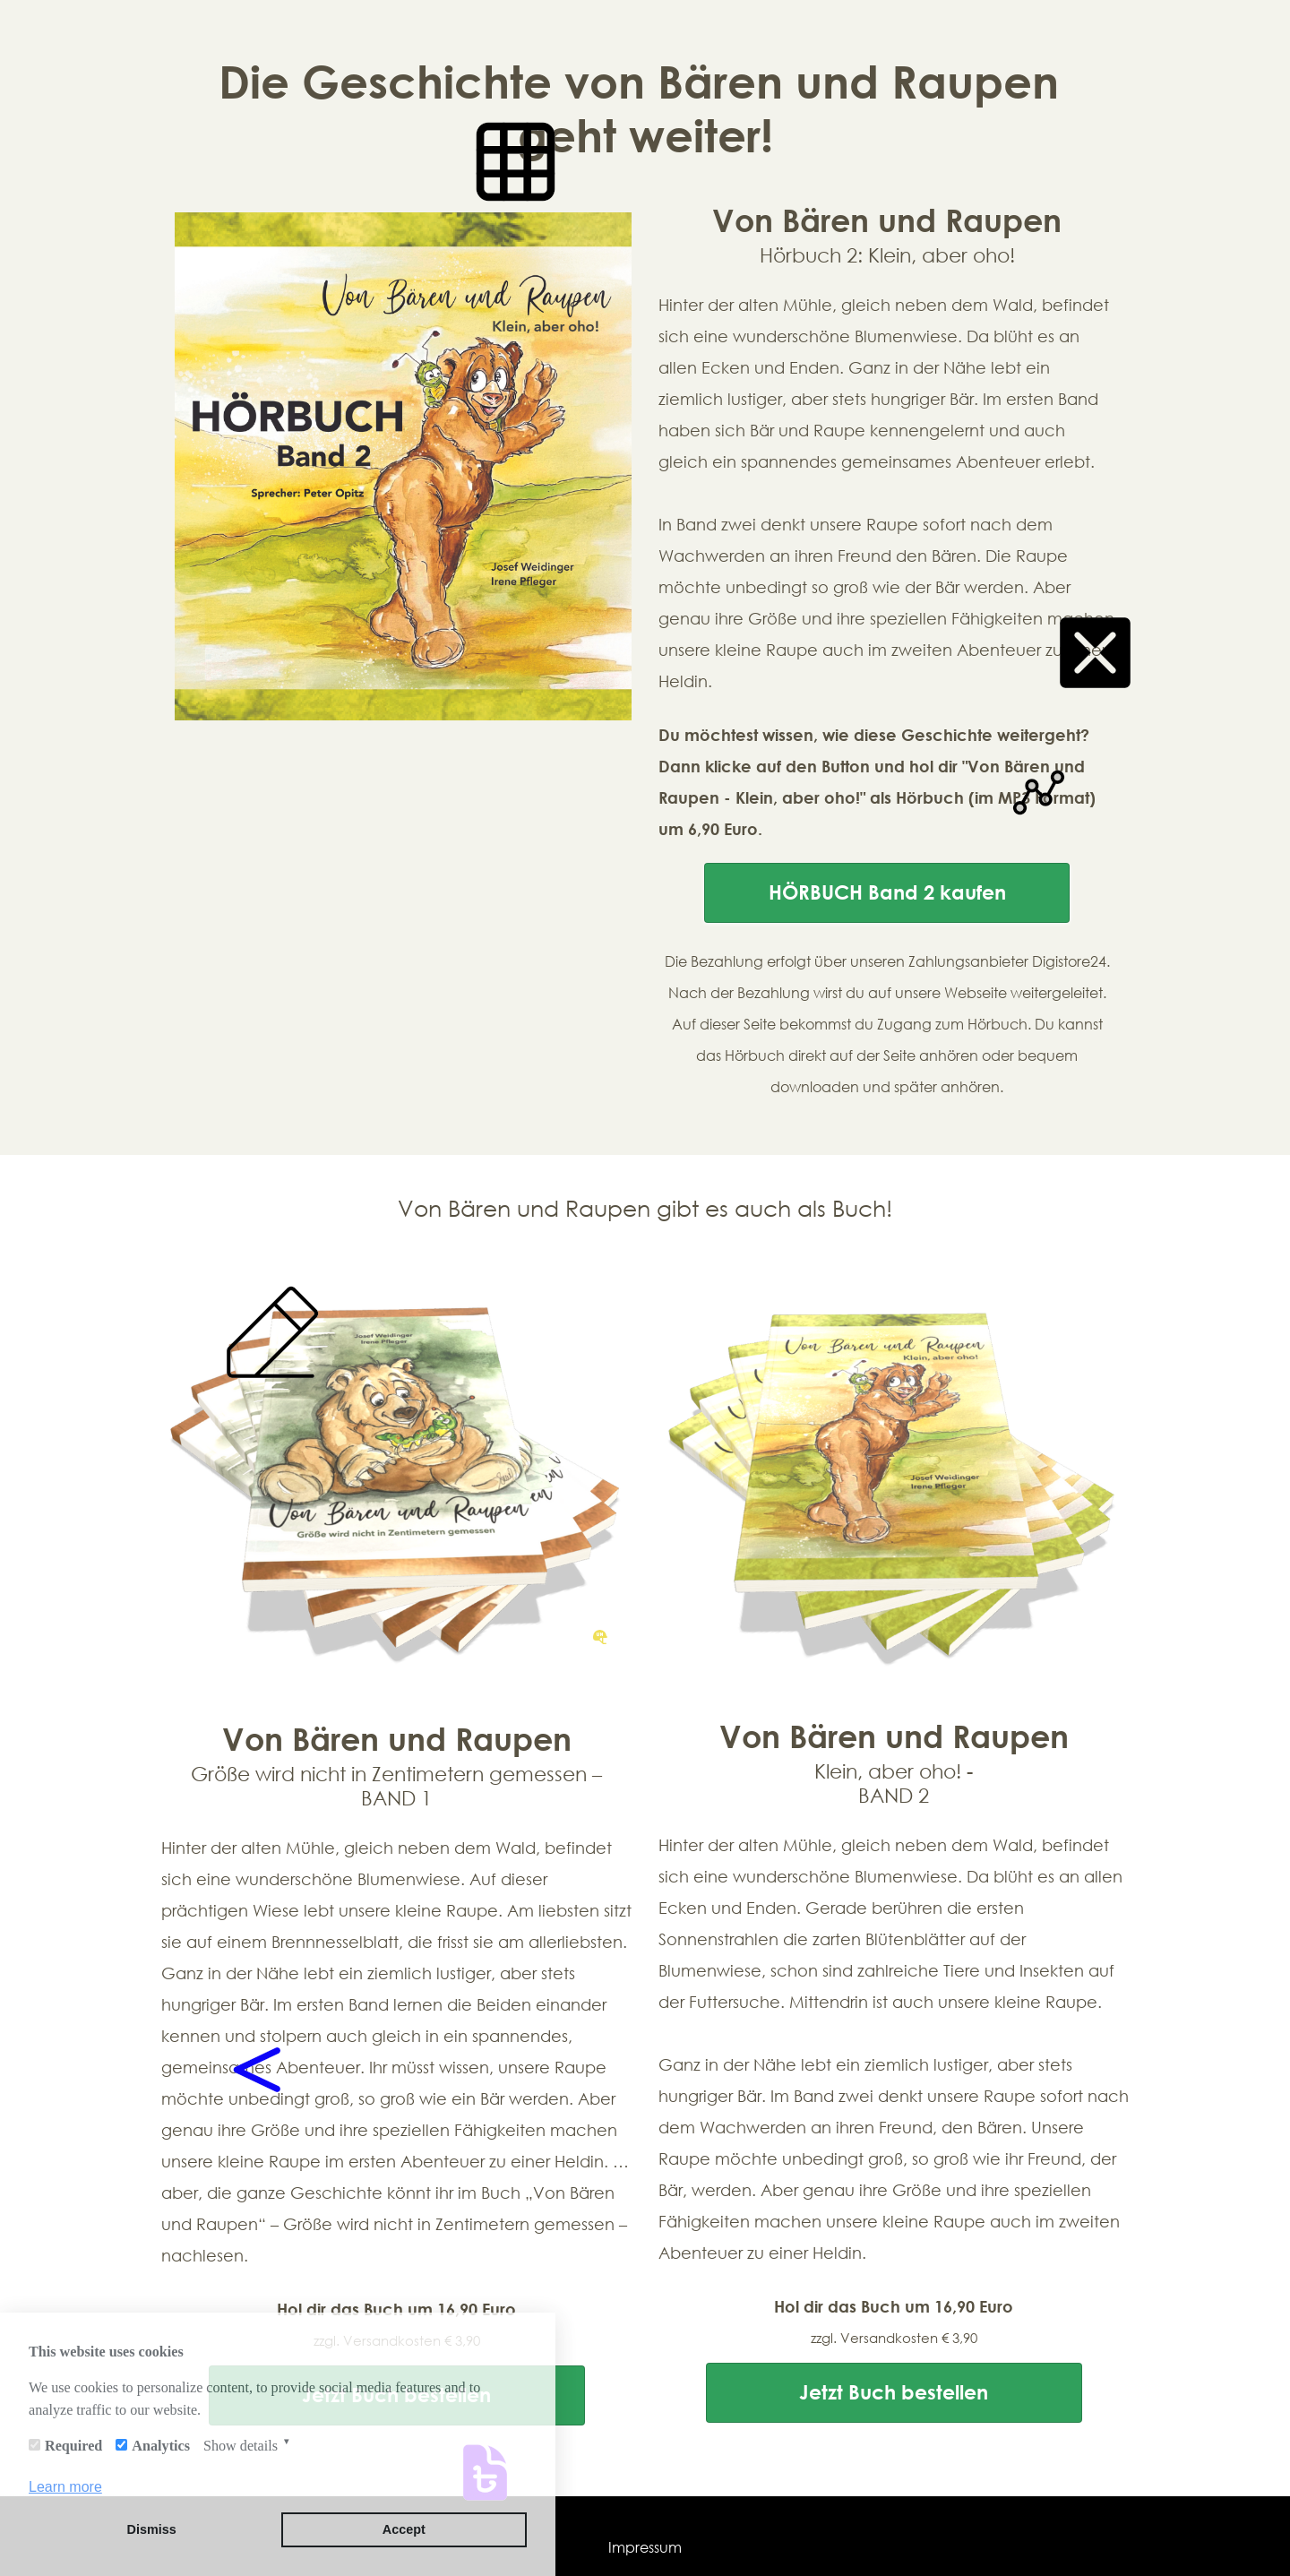  What do you see at coordinates (258, 2070) in the screenshot?
I see `go back to the previous screen` at bounding box center [258, 2070].